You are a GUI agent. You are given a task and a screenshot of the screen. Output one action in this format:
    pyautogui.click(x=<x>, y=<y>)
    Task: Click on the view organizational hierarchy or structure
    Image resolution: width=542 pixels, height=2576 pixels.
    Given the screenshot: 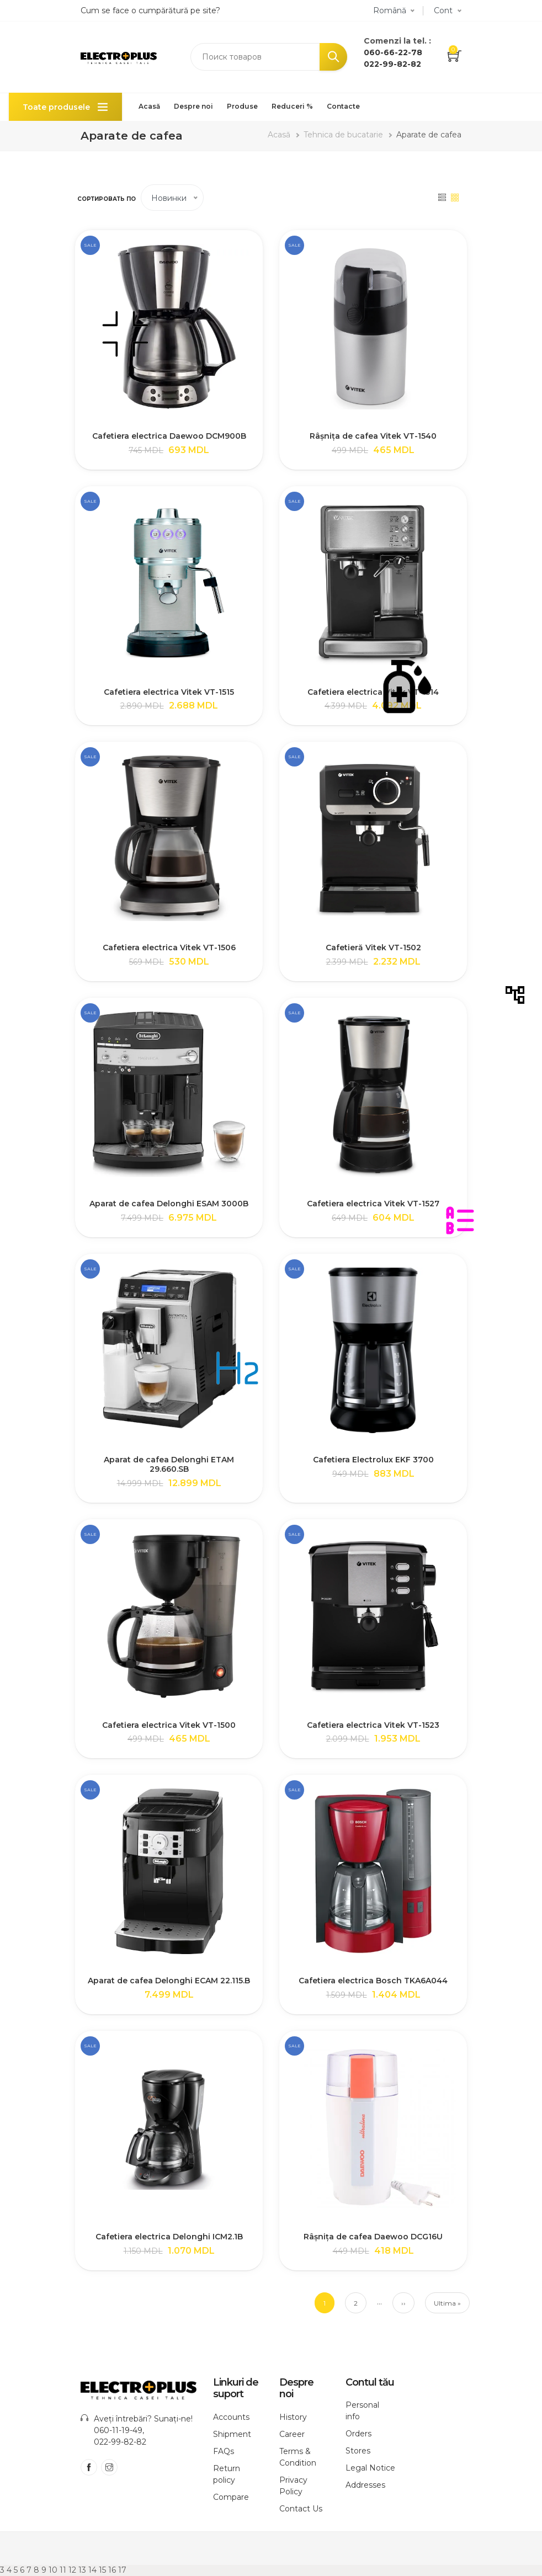 What is the action you would take?
    pyautogui.click(x=515, y=995)
    